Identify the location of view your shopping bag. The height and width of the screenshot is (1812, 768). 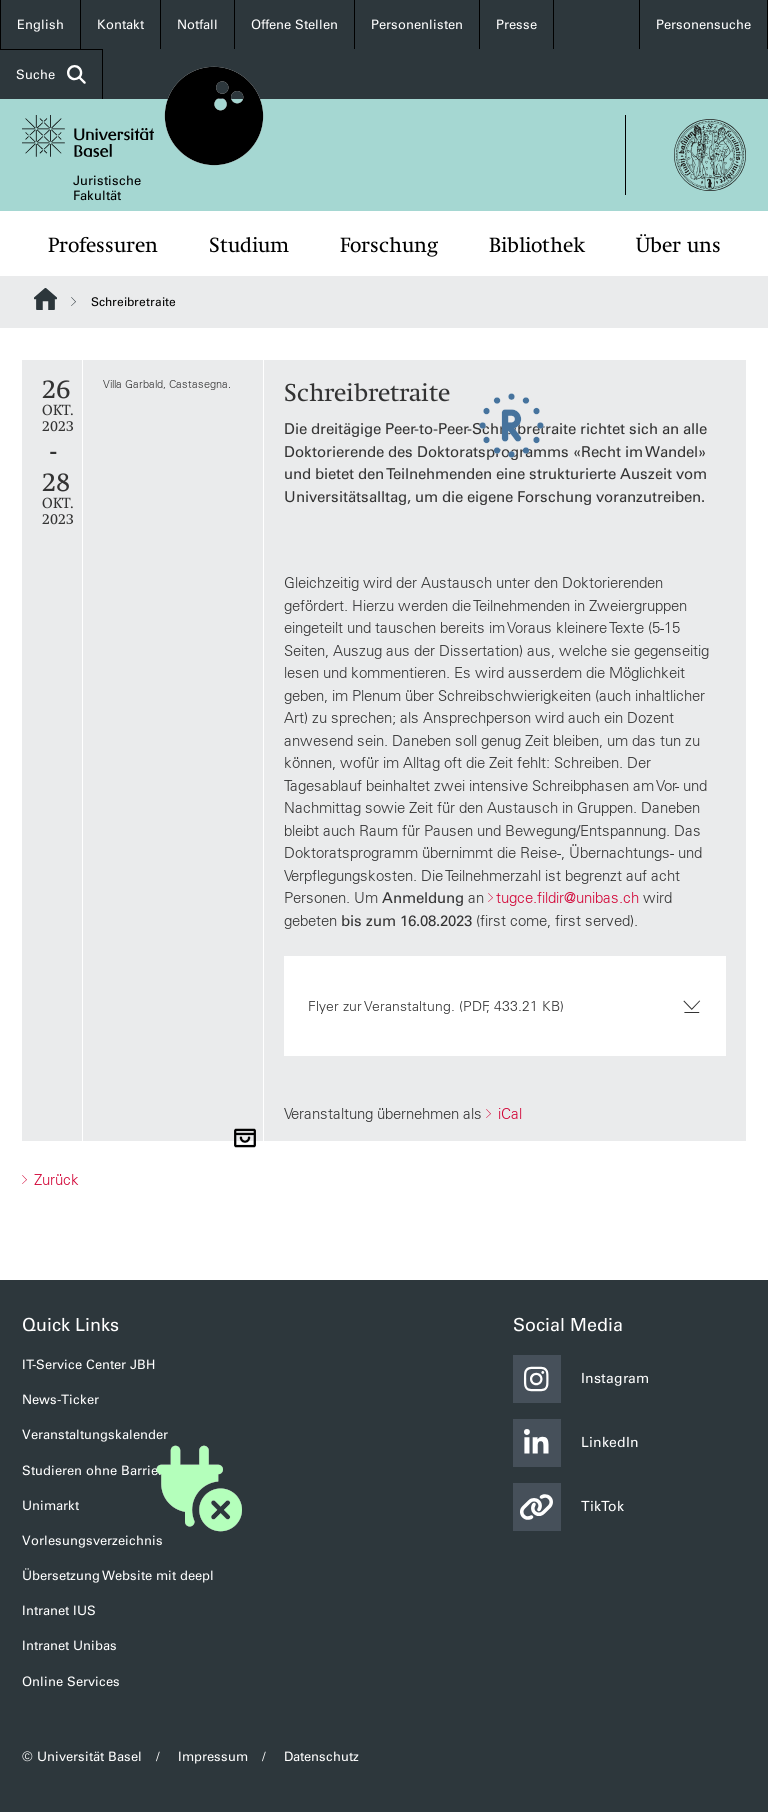
(245, 1138).